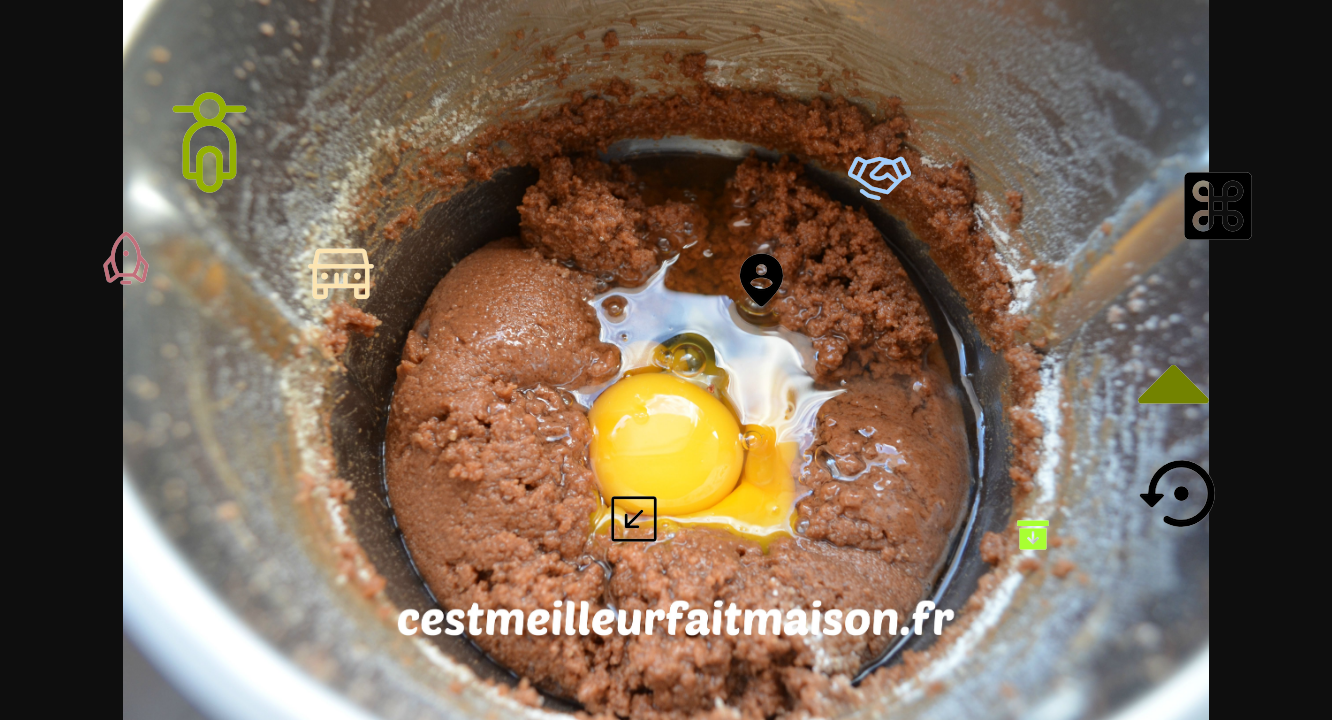  I want to click on command key modifier for keyboard shortcuts, so click(1218, 206).